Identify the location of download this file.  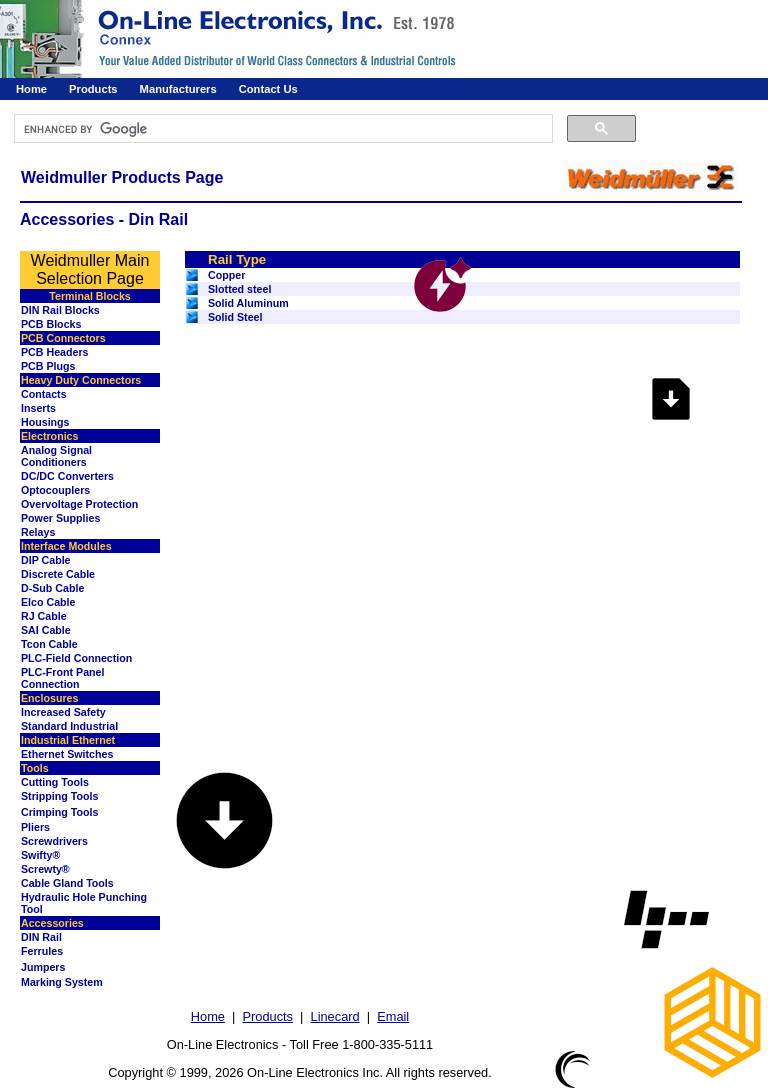
(671, 399).